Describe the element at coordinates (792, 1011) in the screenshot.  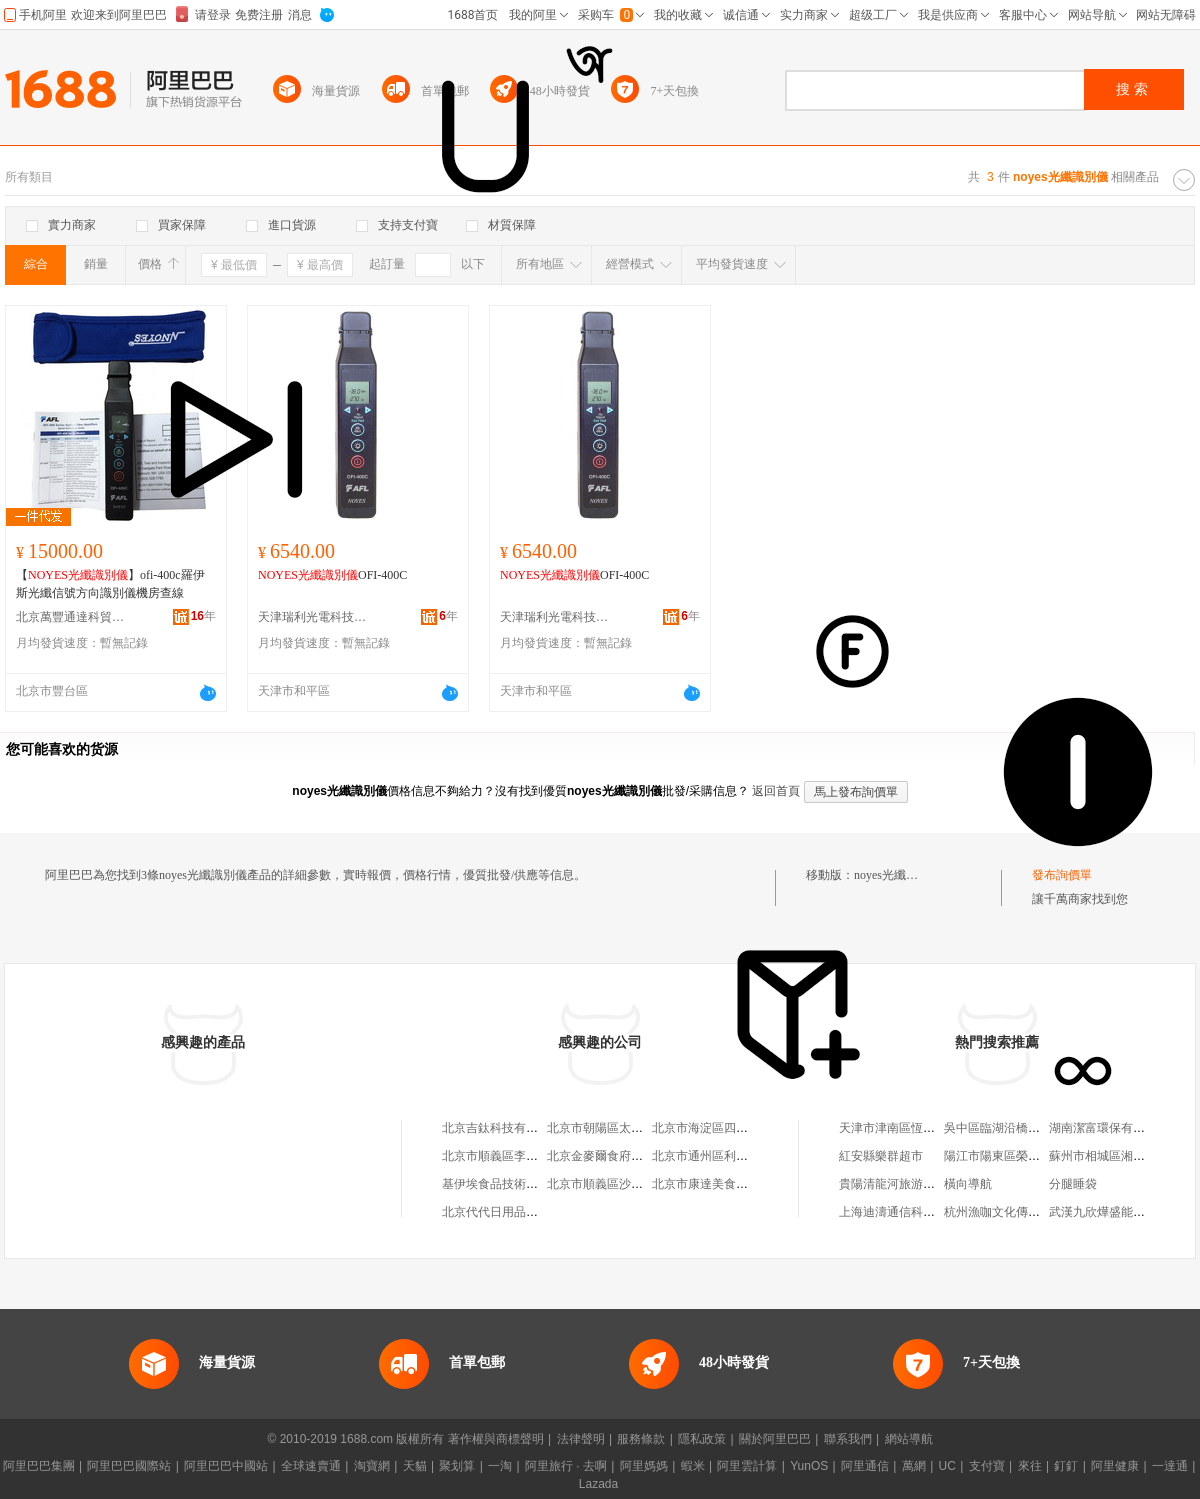
I see `add a new 3D object or prism shape` at that location.